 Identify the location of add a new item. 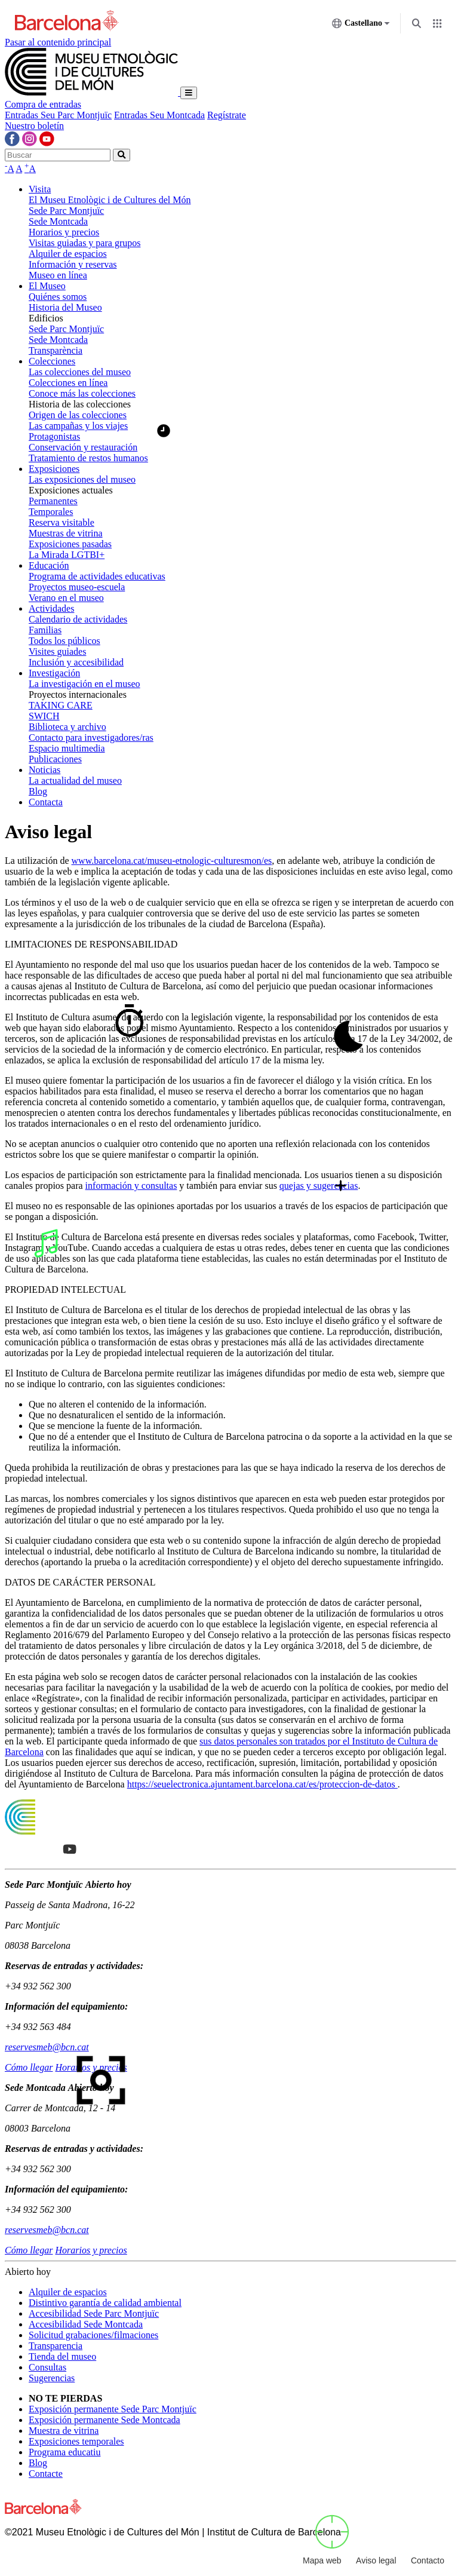
(340, 1185).